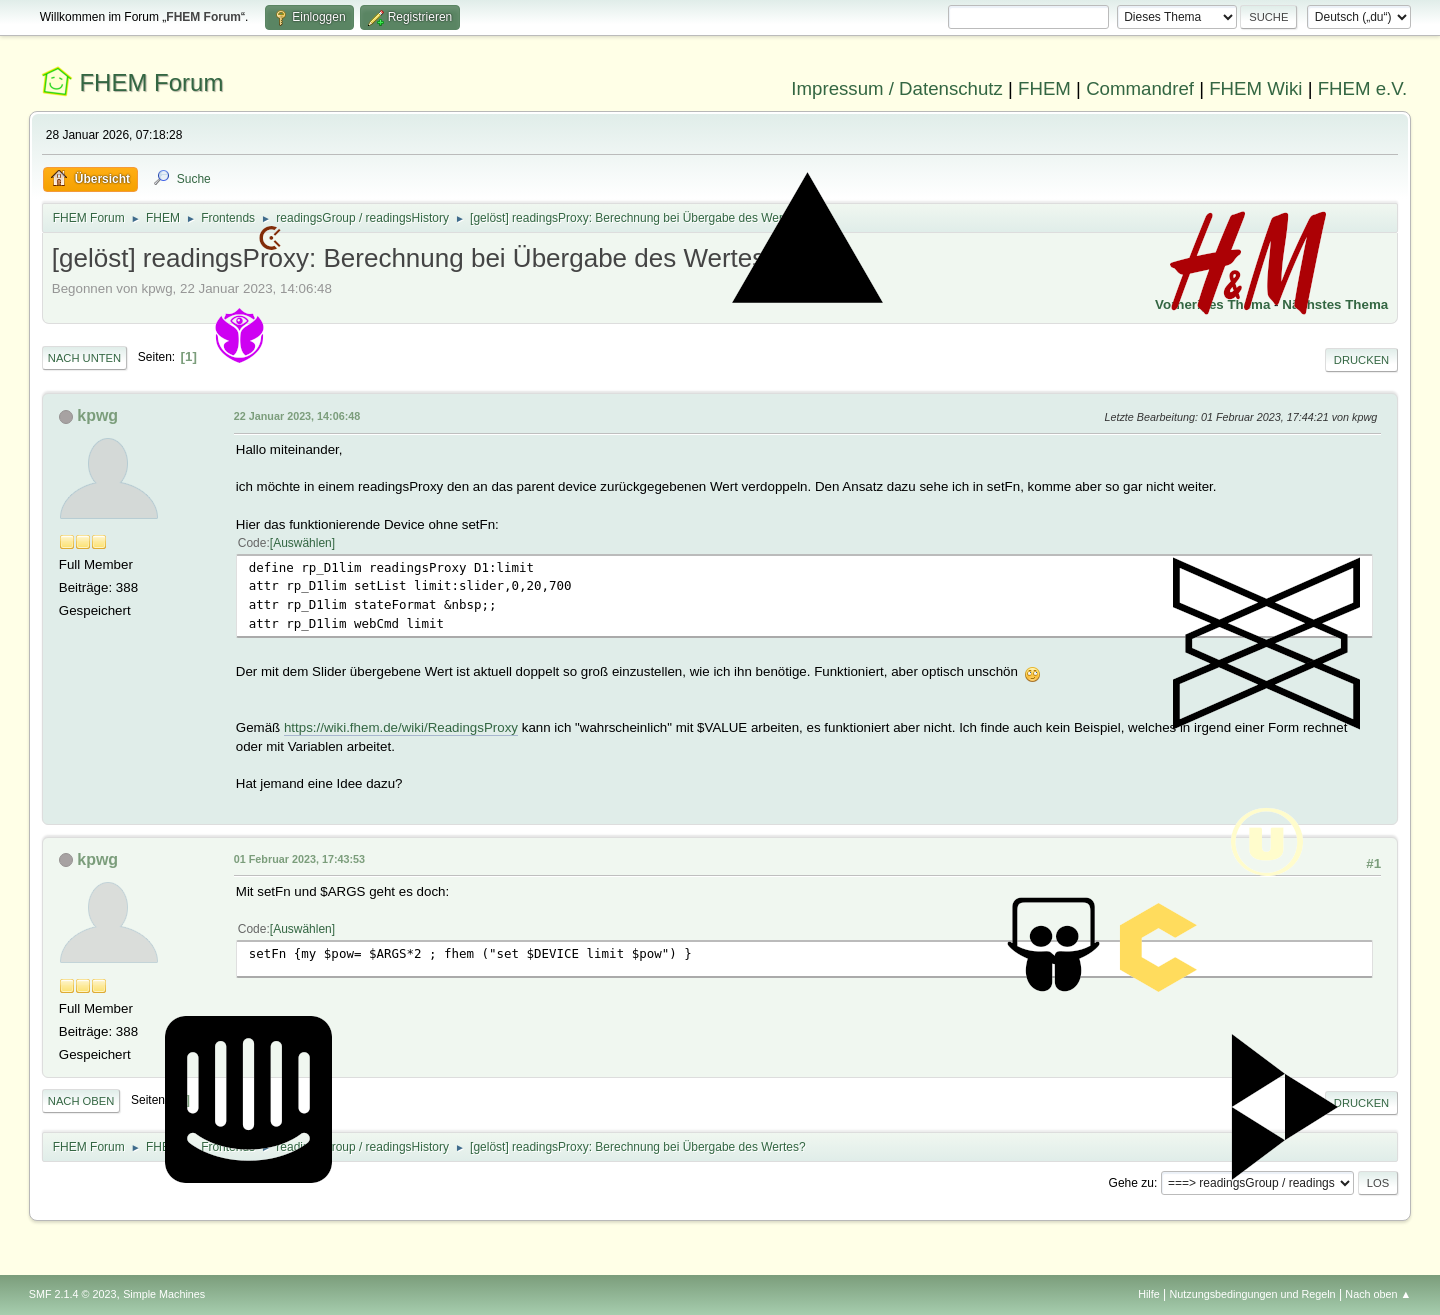 The width and height of the screenshot is (1440, 1315). I want to click on Vercel company logo, so click(807, 237).